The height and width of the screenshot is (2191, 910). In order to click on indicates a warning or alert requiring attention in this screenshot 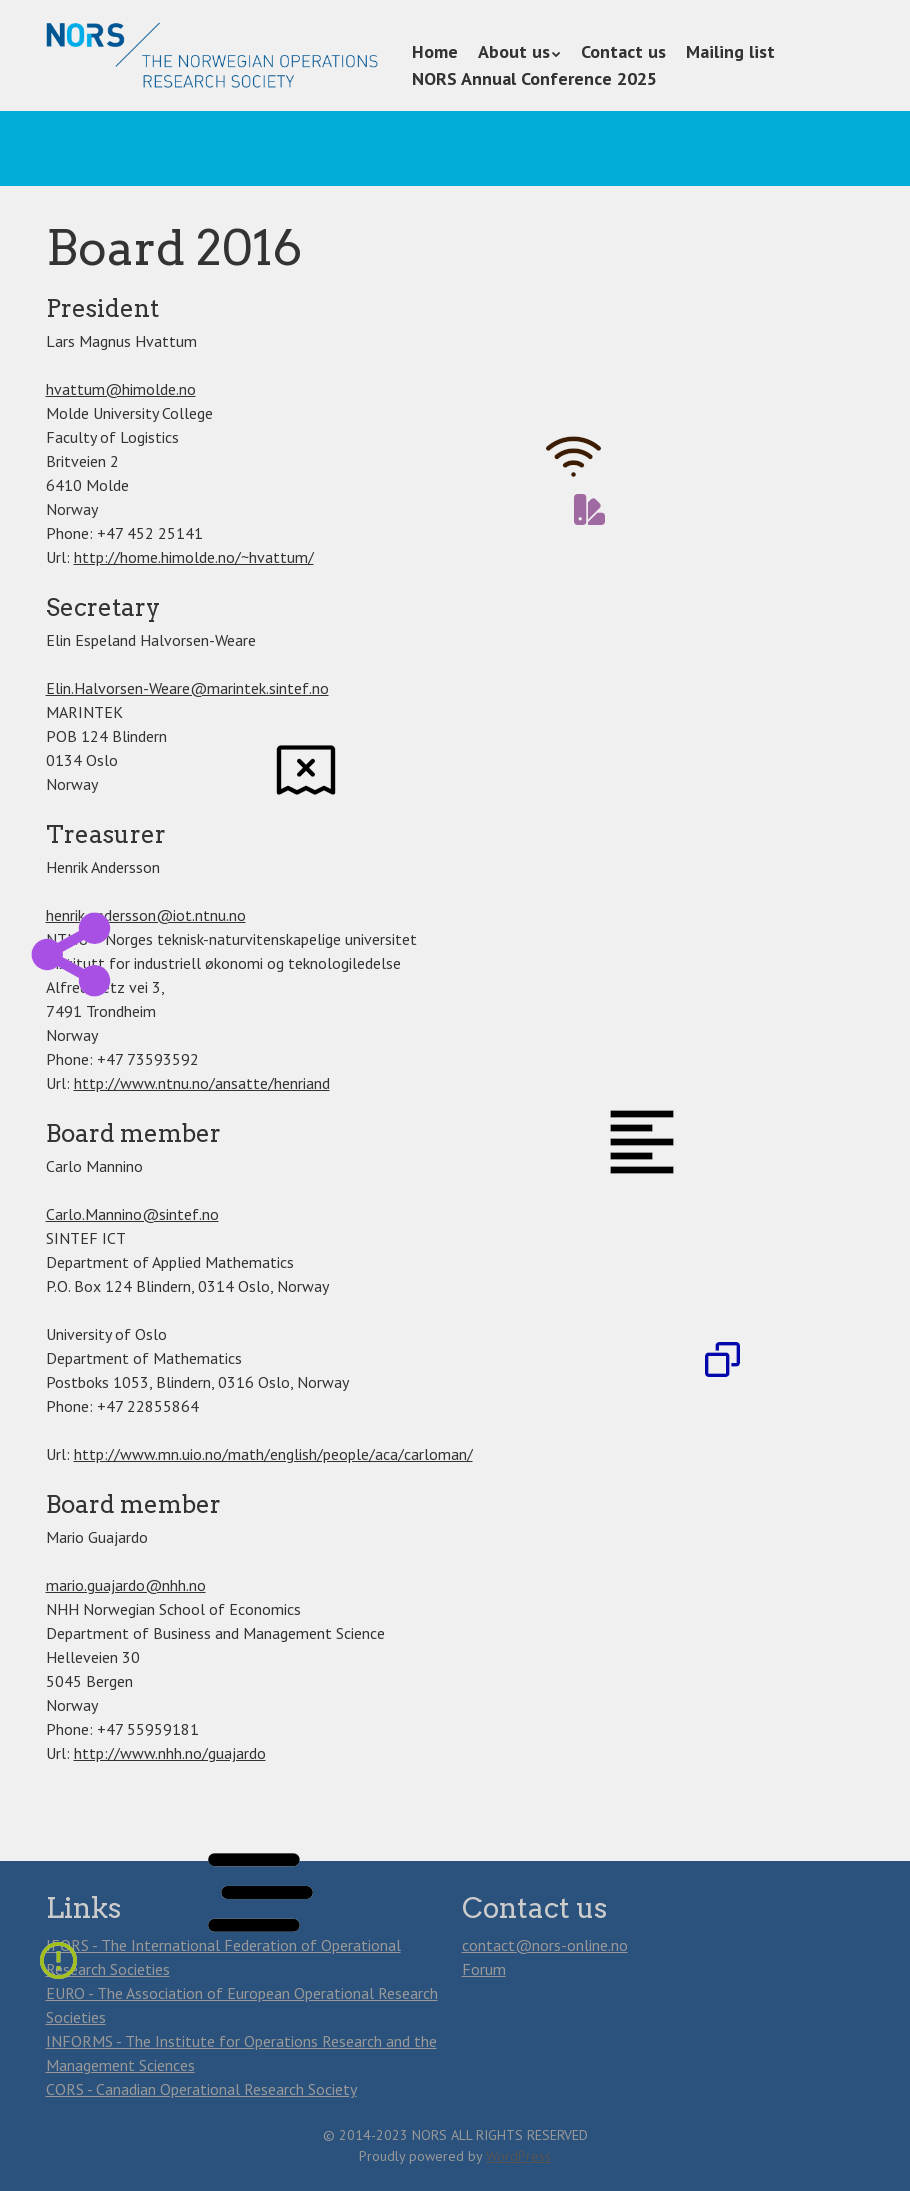, I will do `click(58, 1960)`.